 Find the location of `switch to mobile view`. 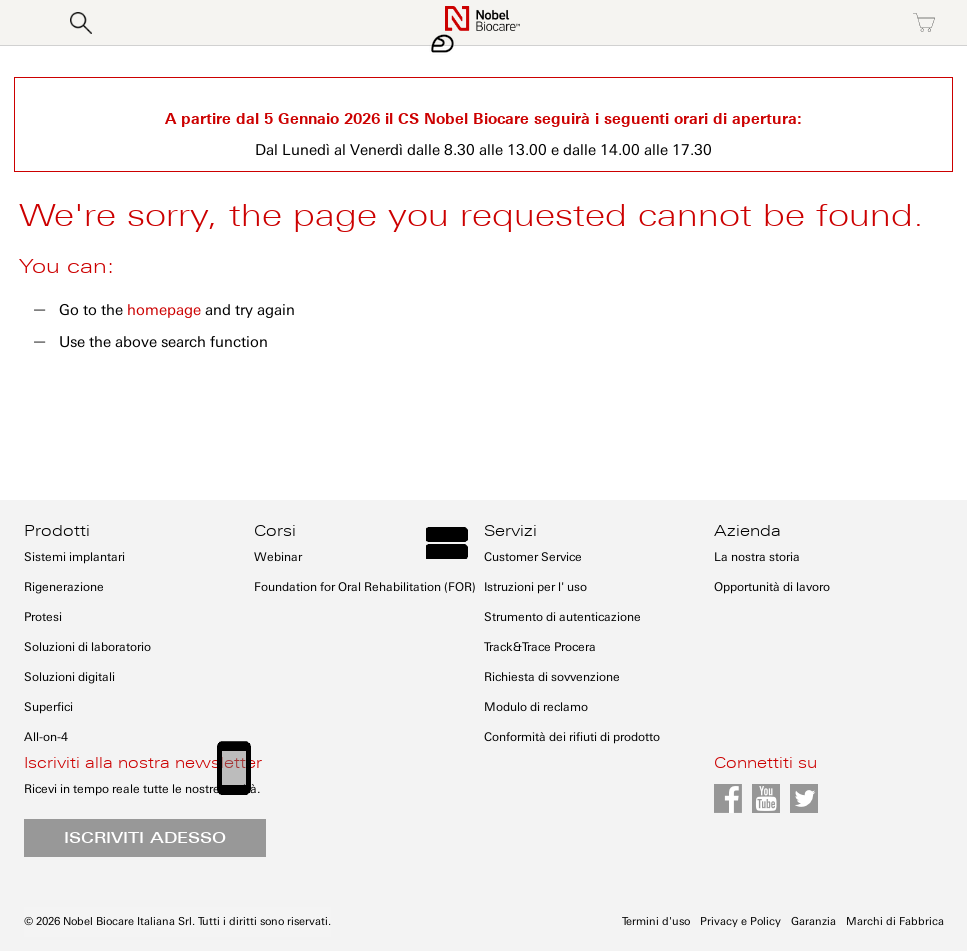

switch to mobile view is located at coordinates (234, 768).